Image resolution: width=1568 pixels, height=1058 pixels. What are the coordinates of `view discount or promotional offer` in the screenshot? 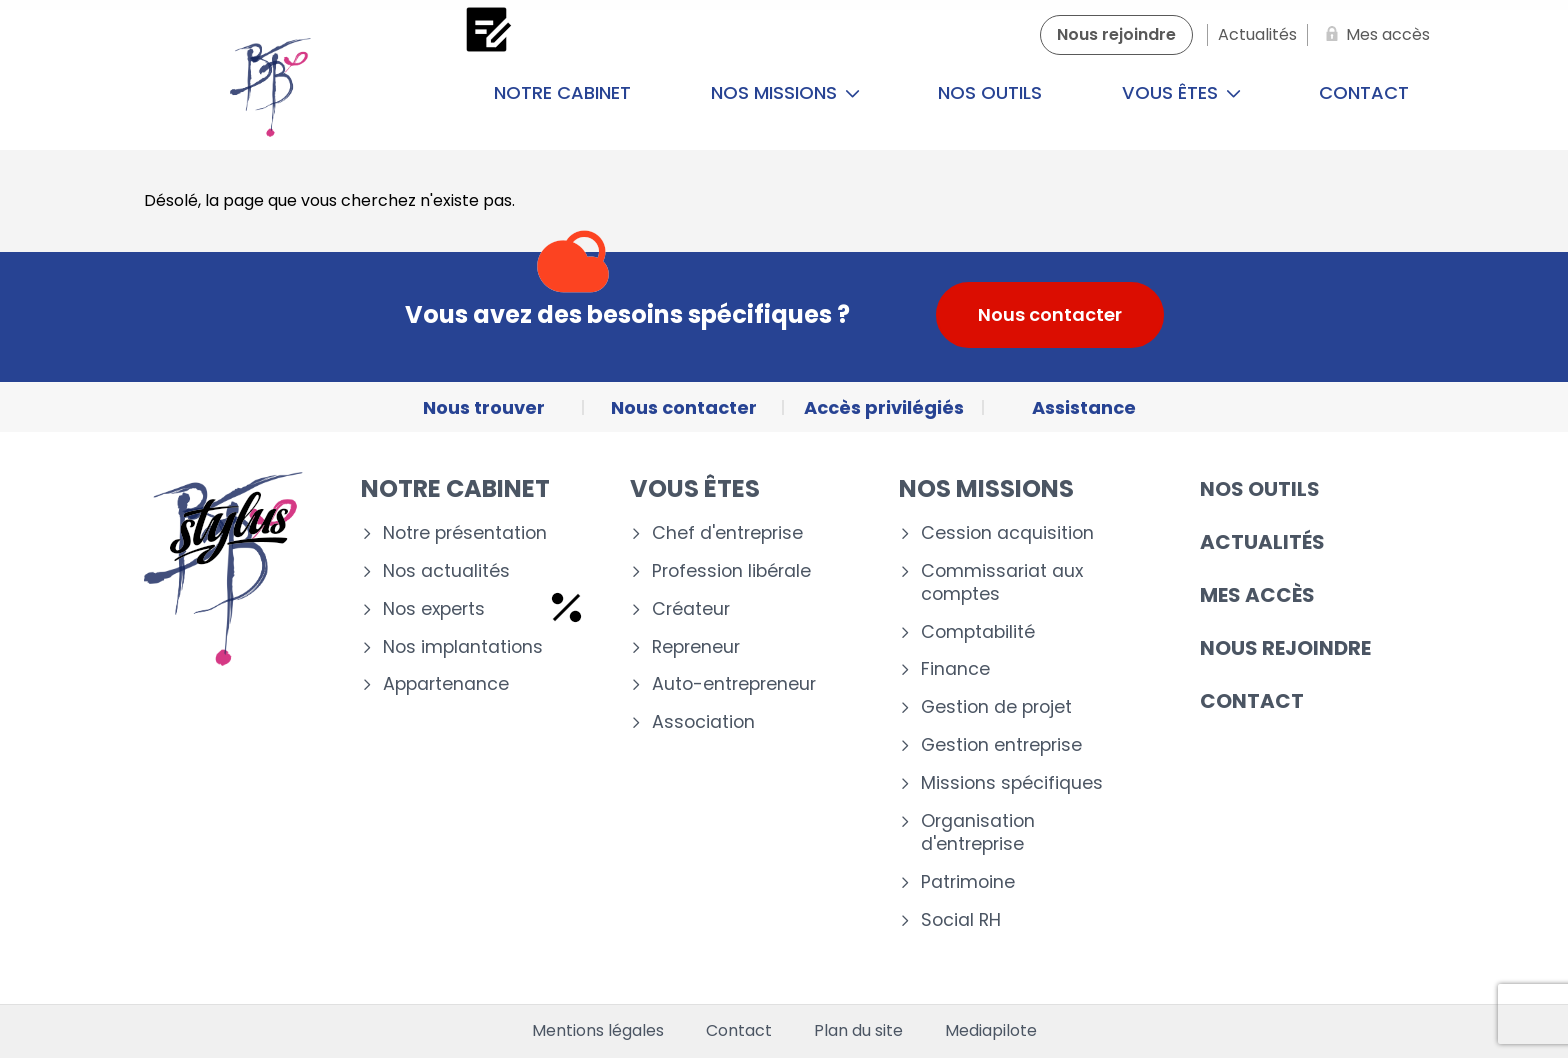 It's located at (566, 607).